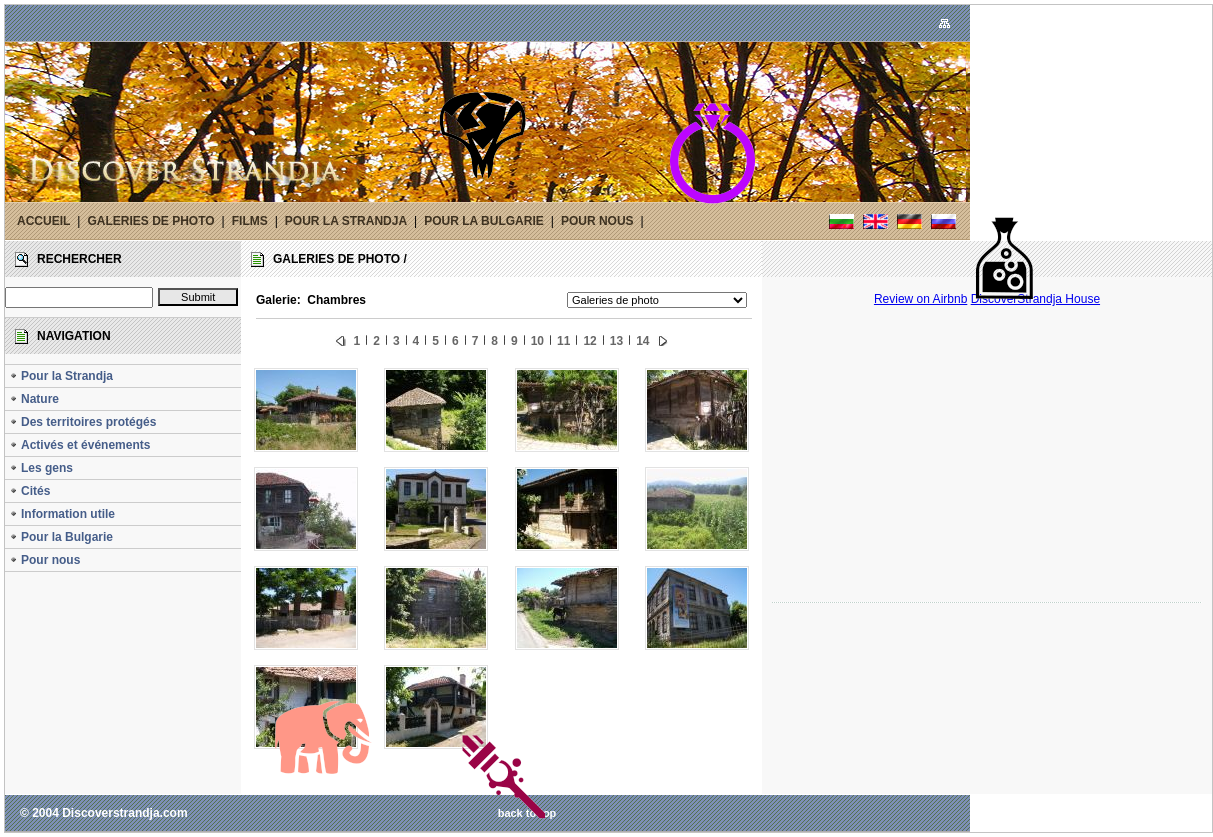  What do you see at coordinates (503, 776) in the screenshot?
I see `fire laser weapon or special attack` at bounding box center [503, 776].